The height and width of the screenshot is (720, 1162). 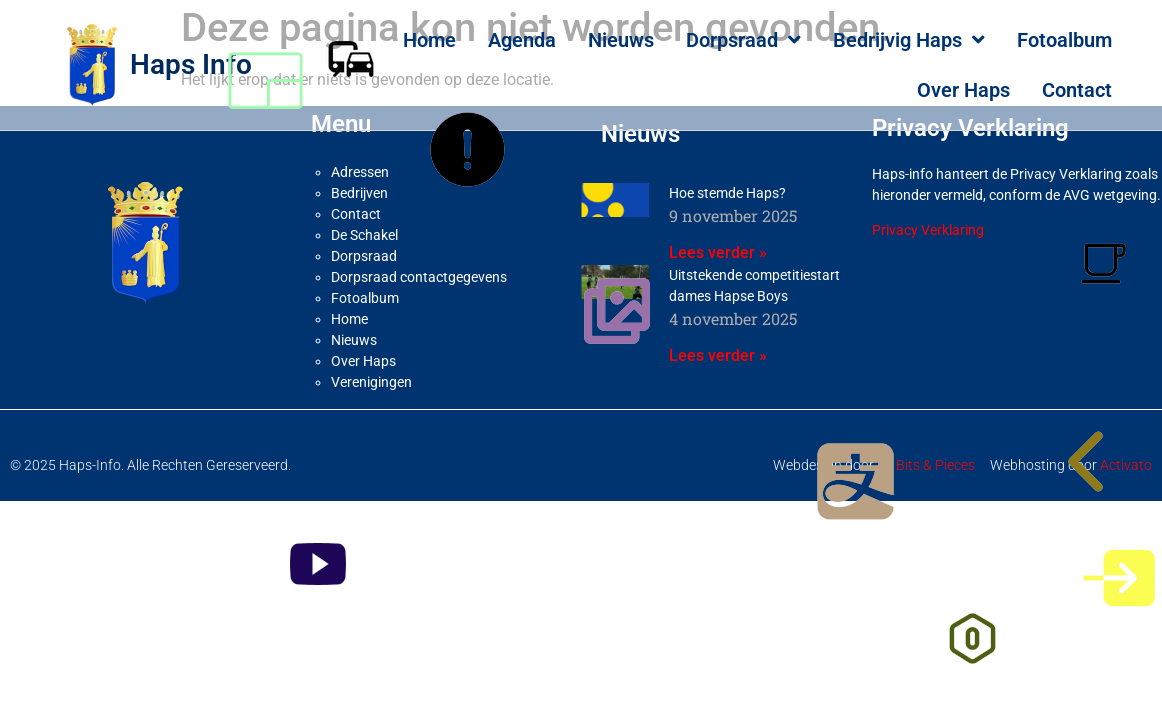 I want to click on view photo gallery, so click(x=617, y=311).